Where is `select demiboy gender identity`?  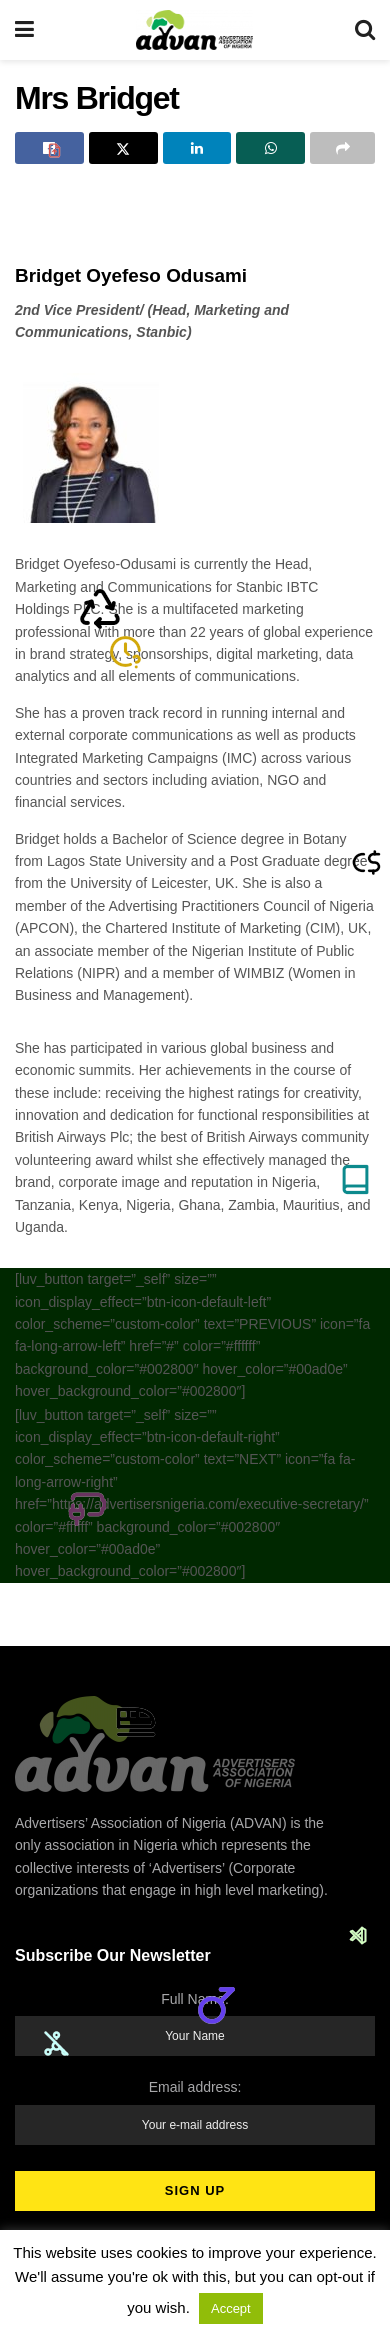
select demiboy gender identity is located at coordinates (216, 2005).